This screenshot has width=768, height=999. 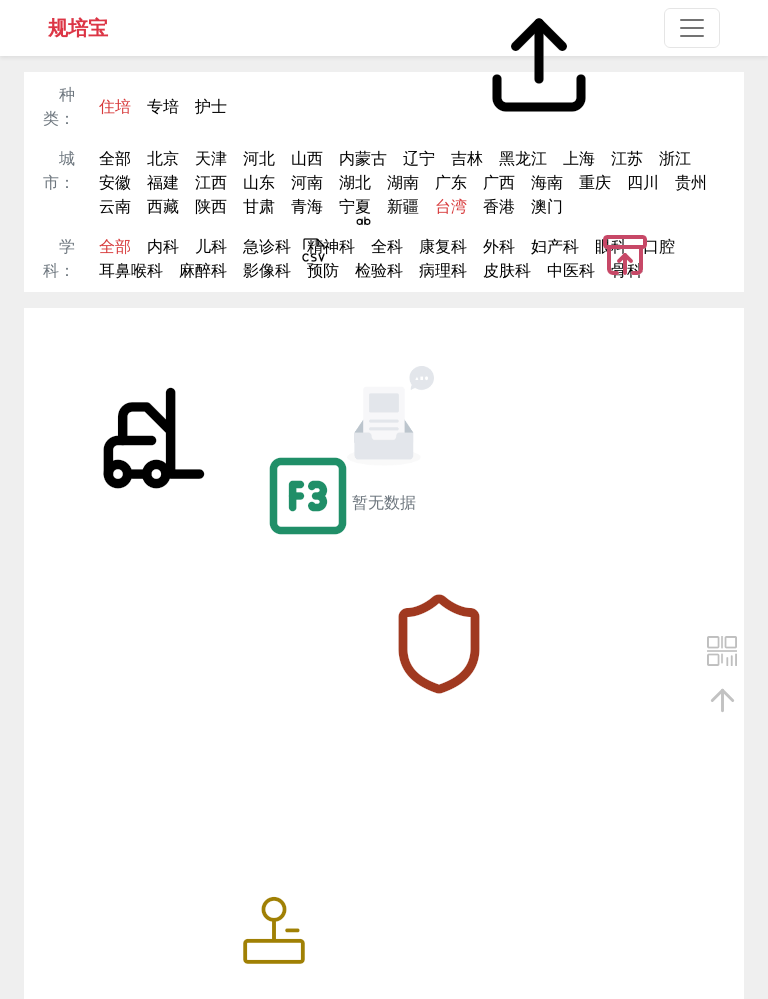 I want to click on convert text to lowercase, so click(x=363, y=221).